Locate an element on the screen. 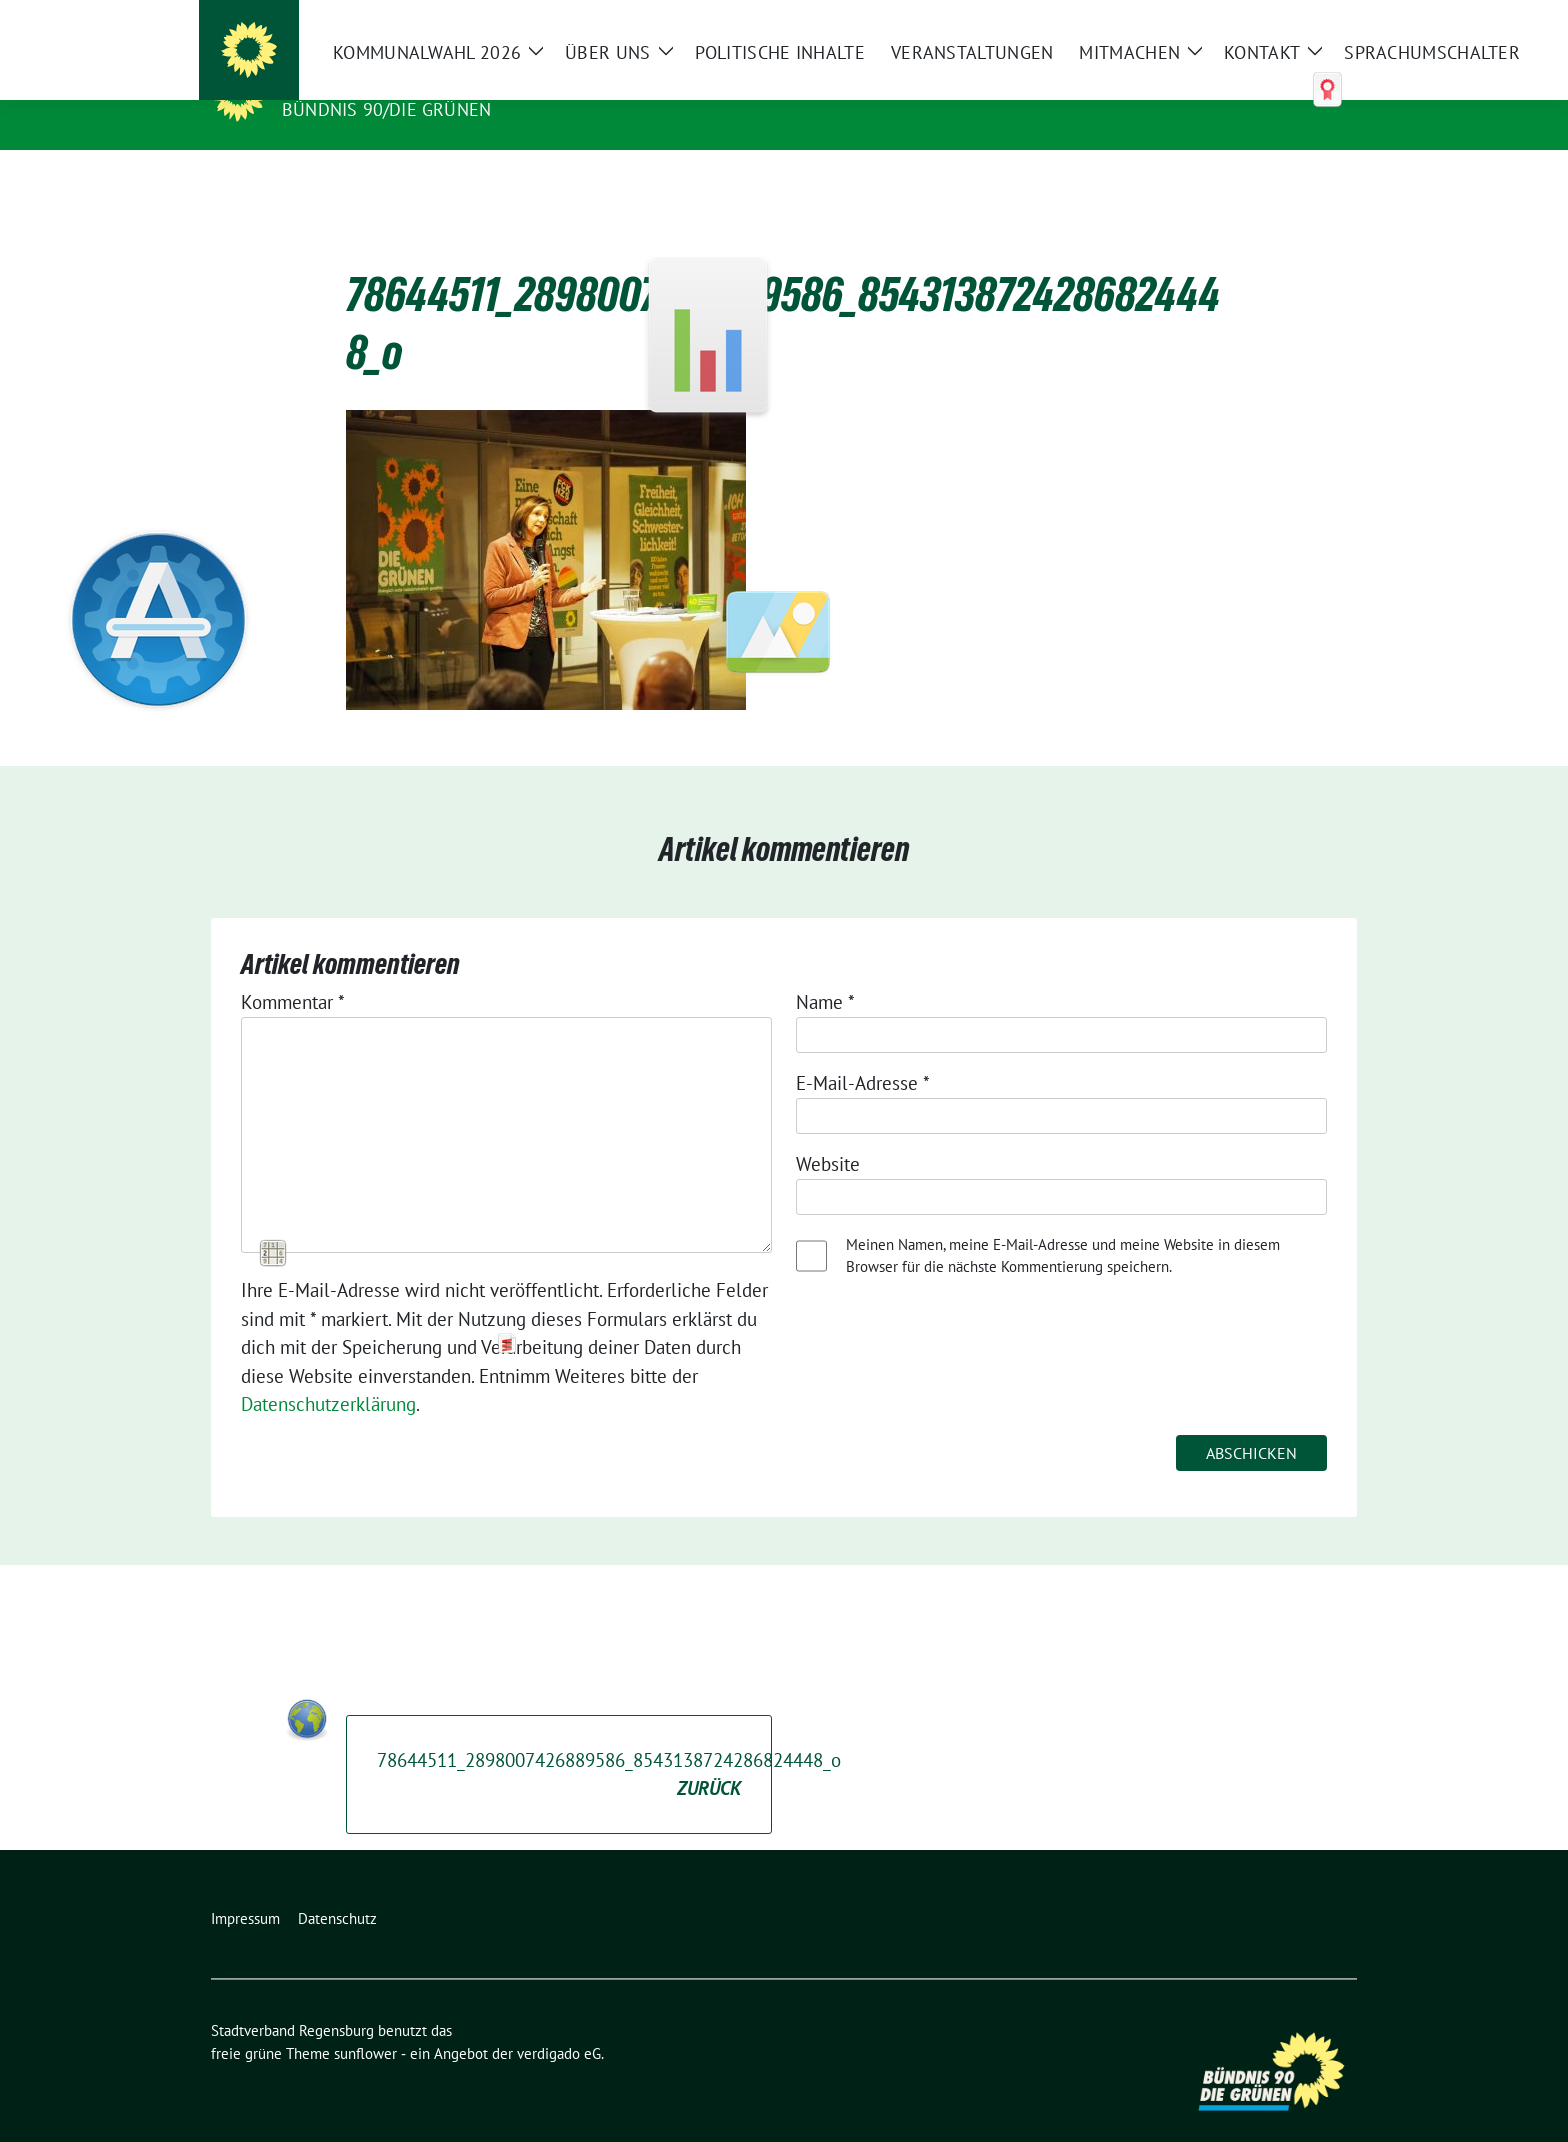 Image resolution: width=1568 pixels, height=2142 pixels. open an opendocument chart template file is located at coordinates (708, 335).